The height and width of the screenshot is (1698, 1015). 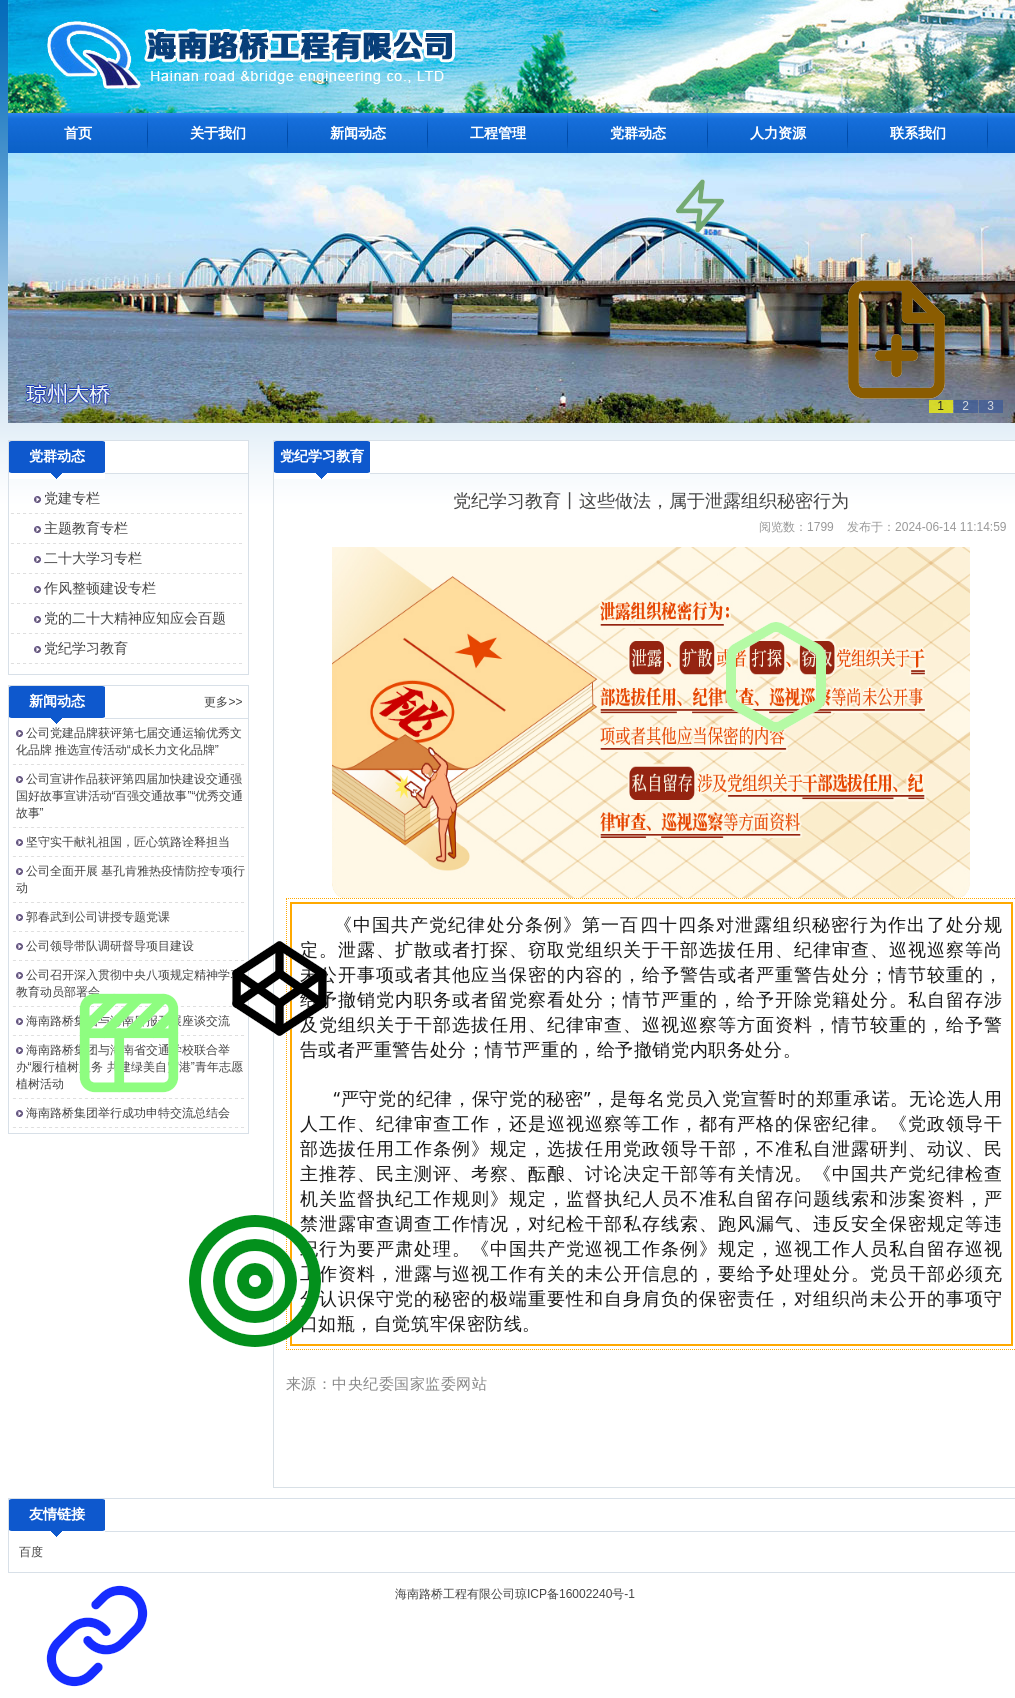 What do you see at coordinates (129, 1043) in the screenshot?
I see `insert a new row into a table` at bounding box center [129, 1043].